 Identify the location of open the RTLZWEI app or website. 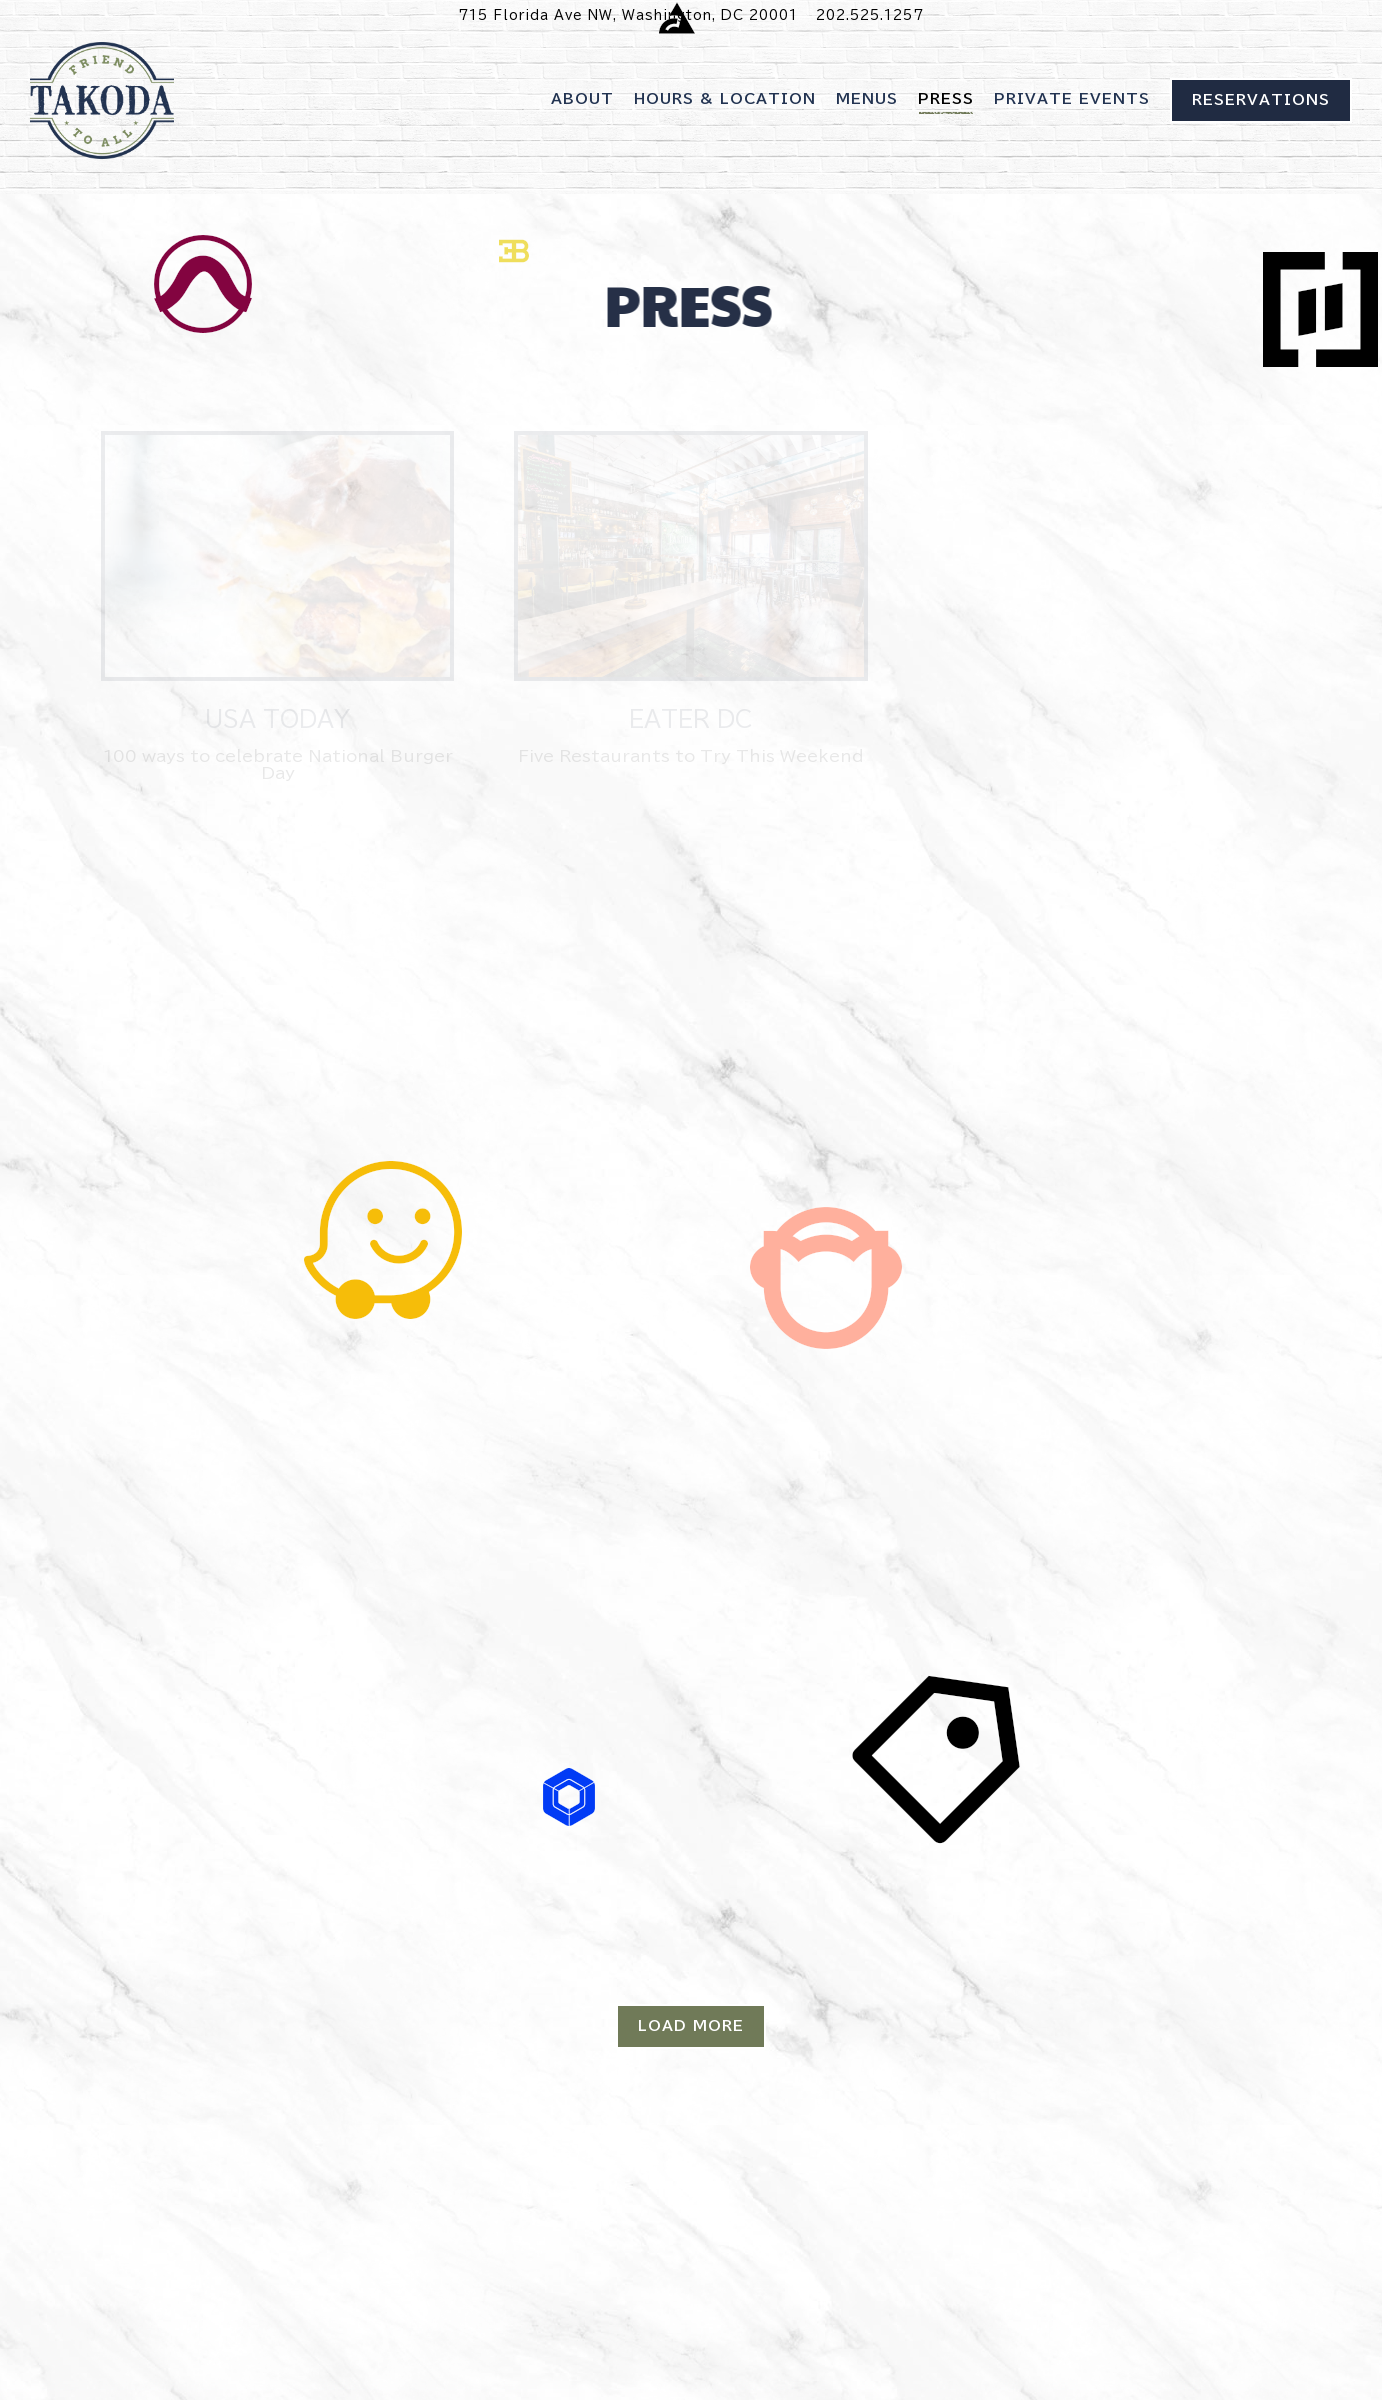
(1320, 309).